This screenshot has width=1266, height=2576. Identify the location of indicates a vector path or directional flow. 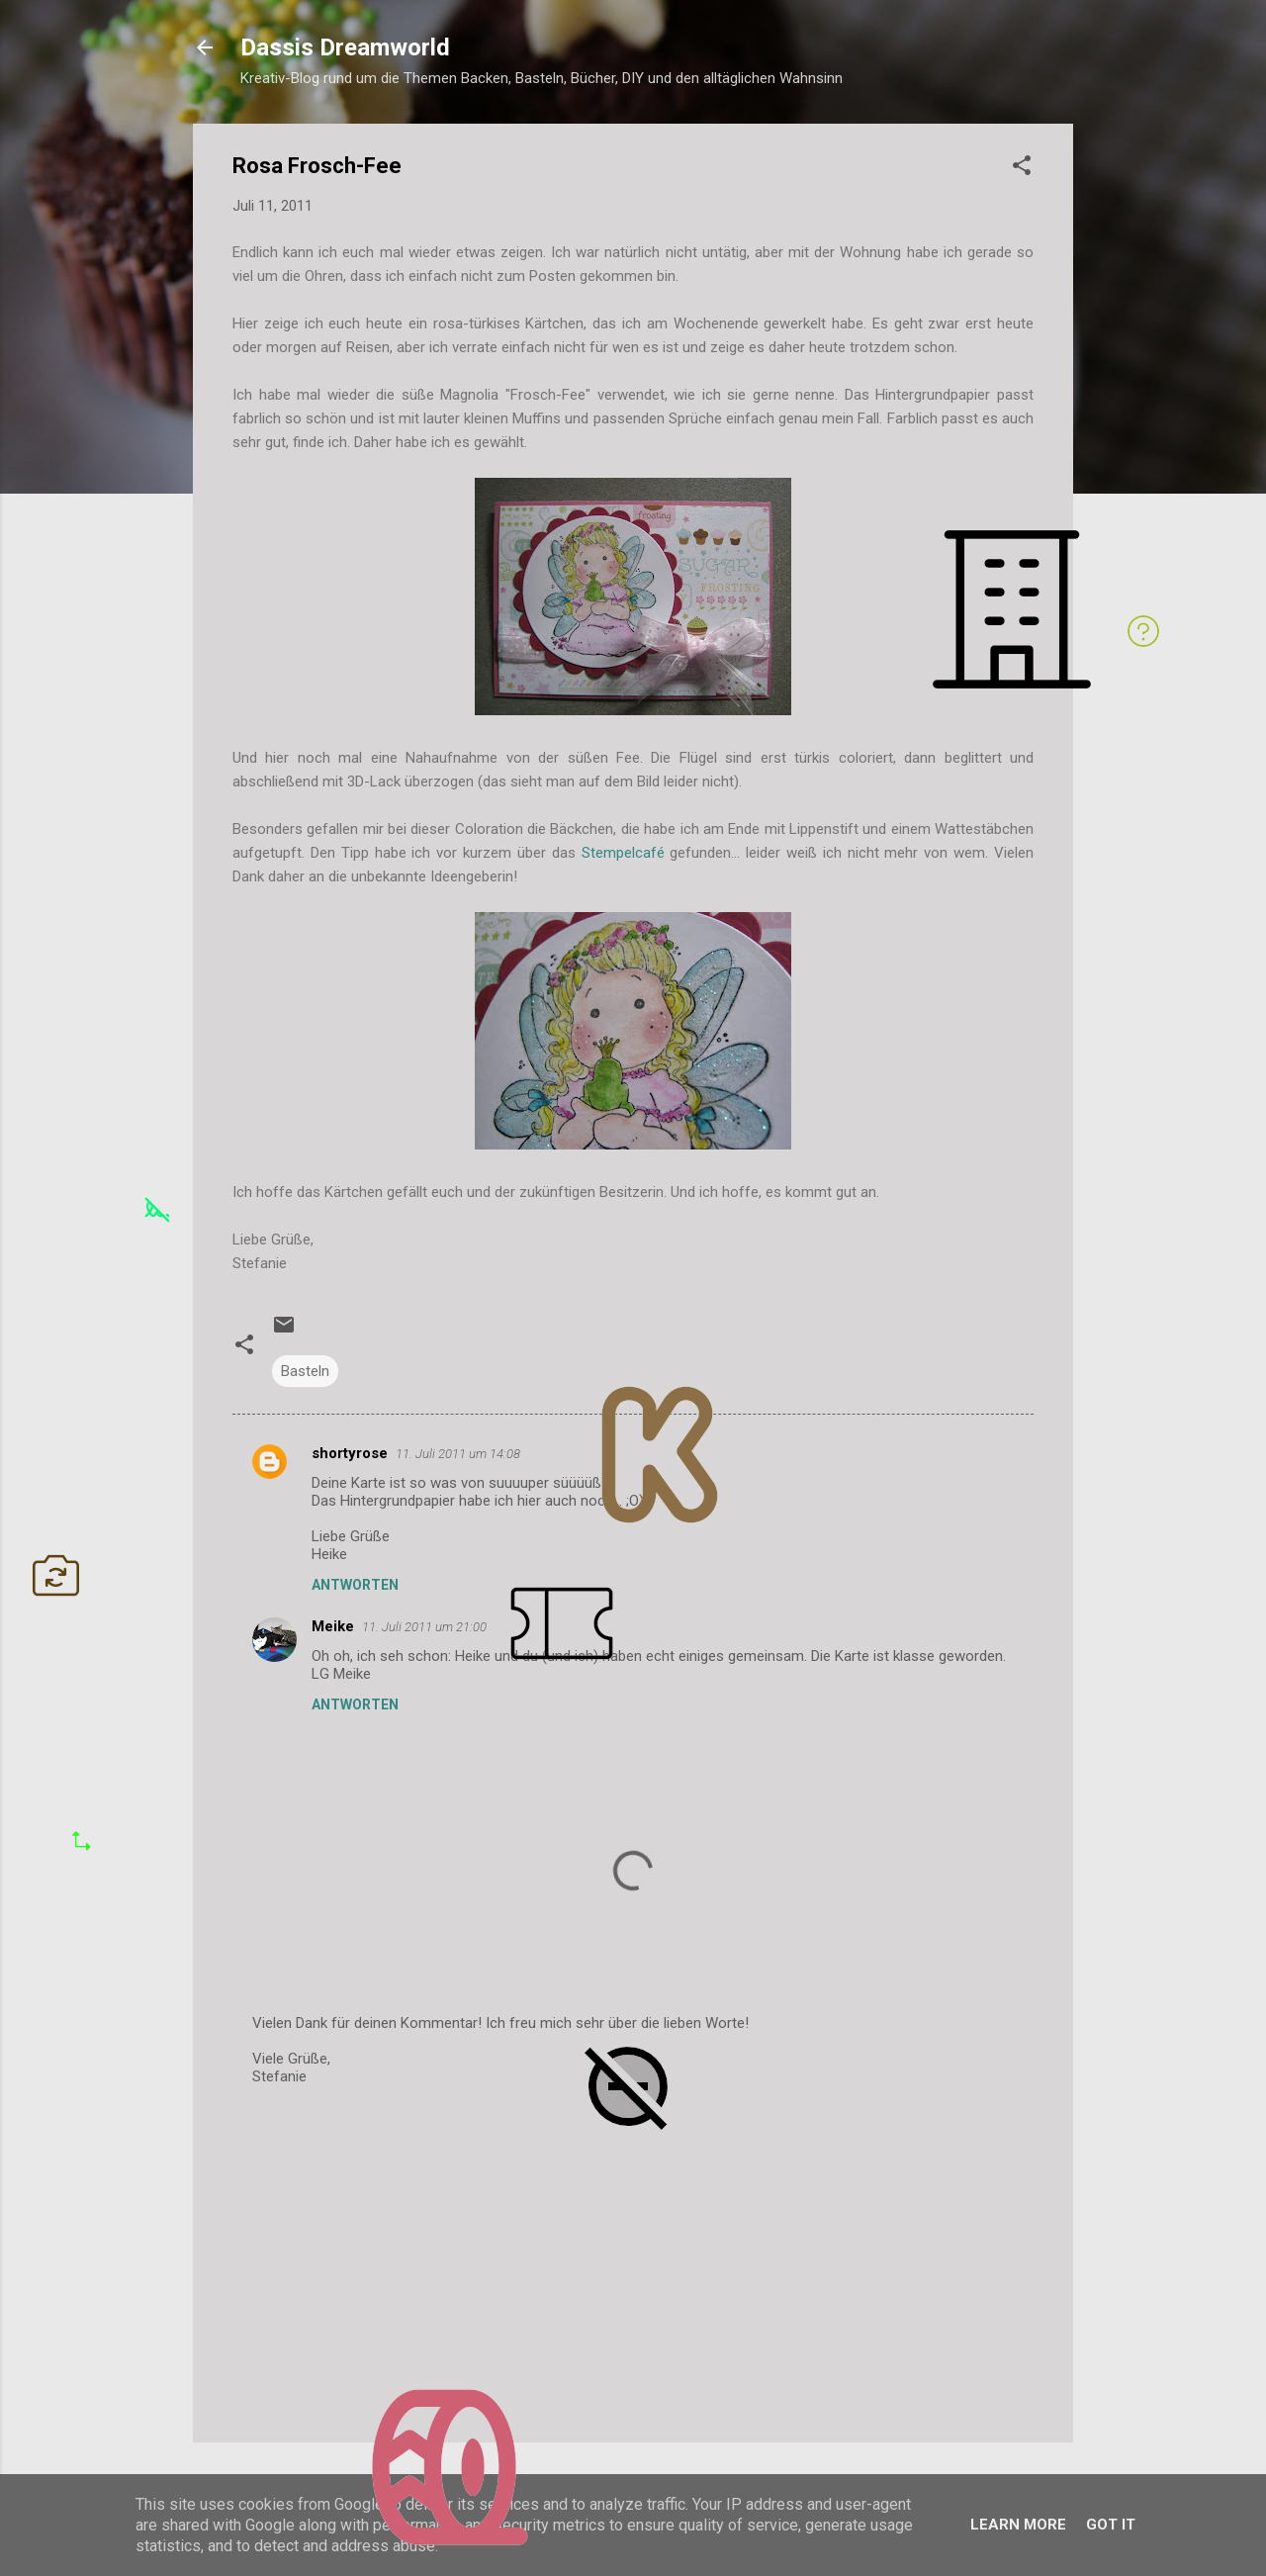
(80, 1840).